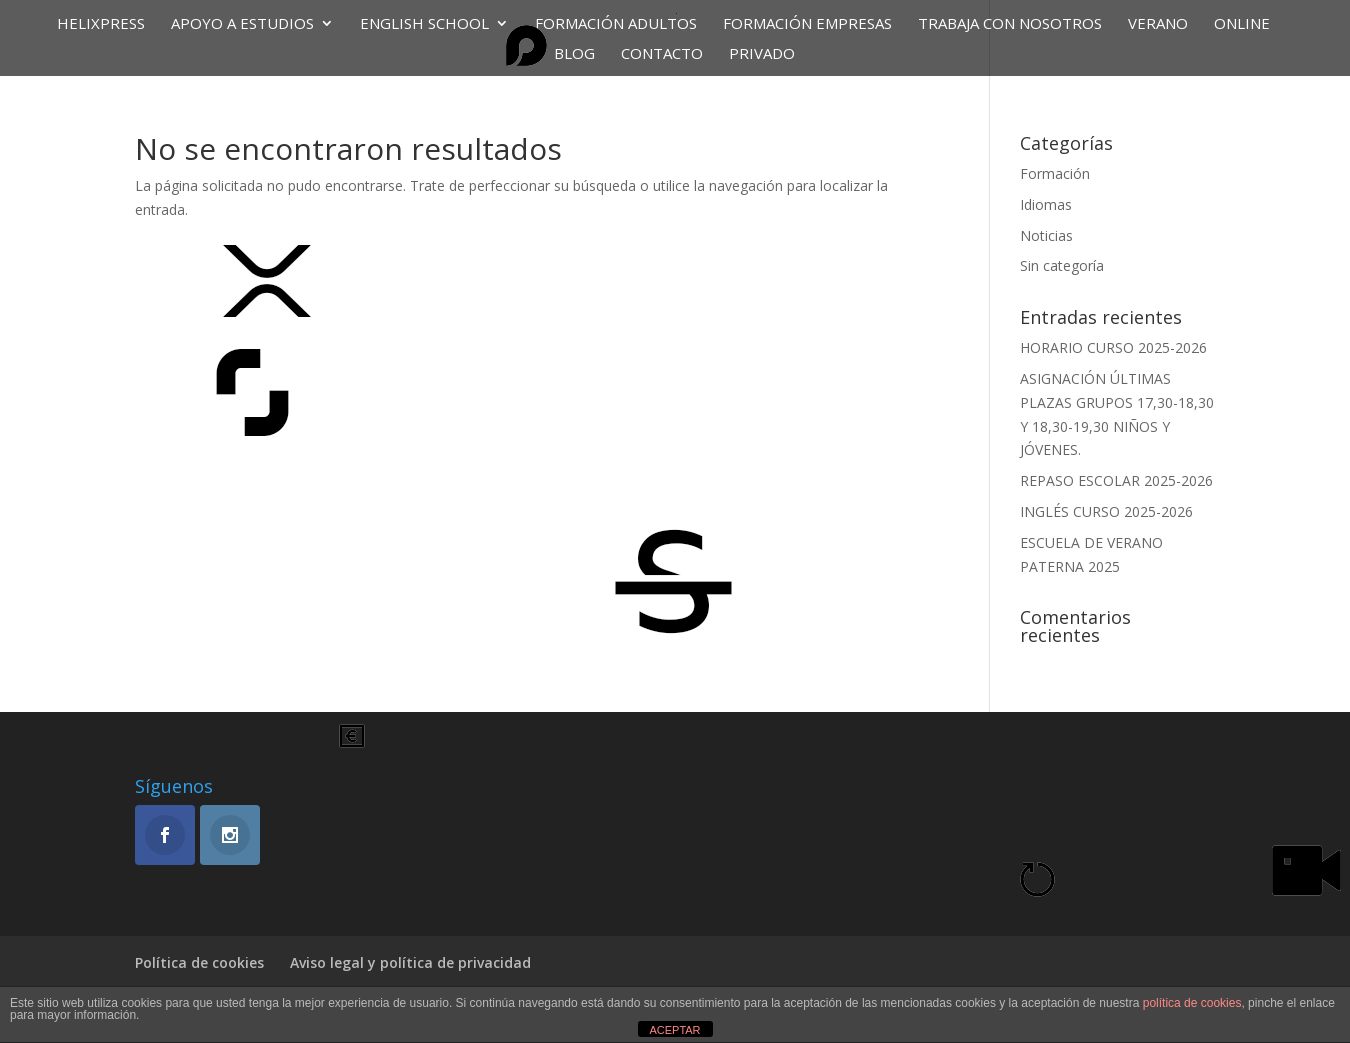  I want to click on xrp cryptocurrency logo, so click(267, 281).